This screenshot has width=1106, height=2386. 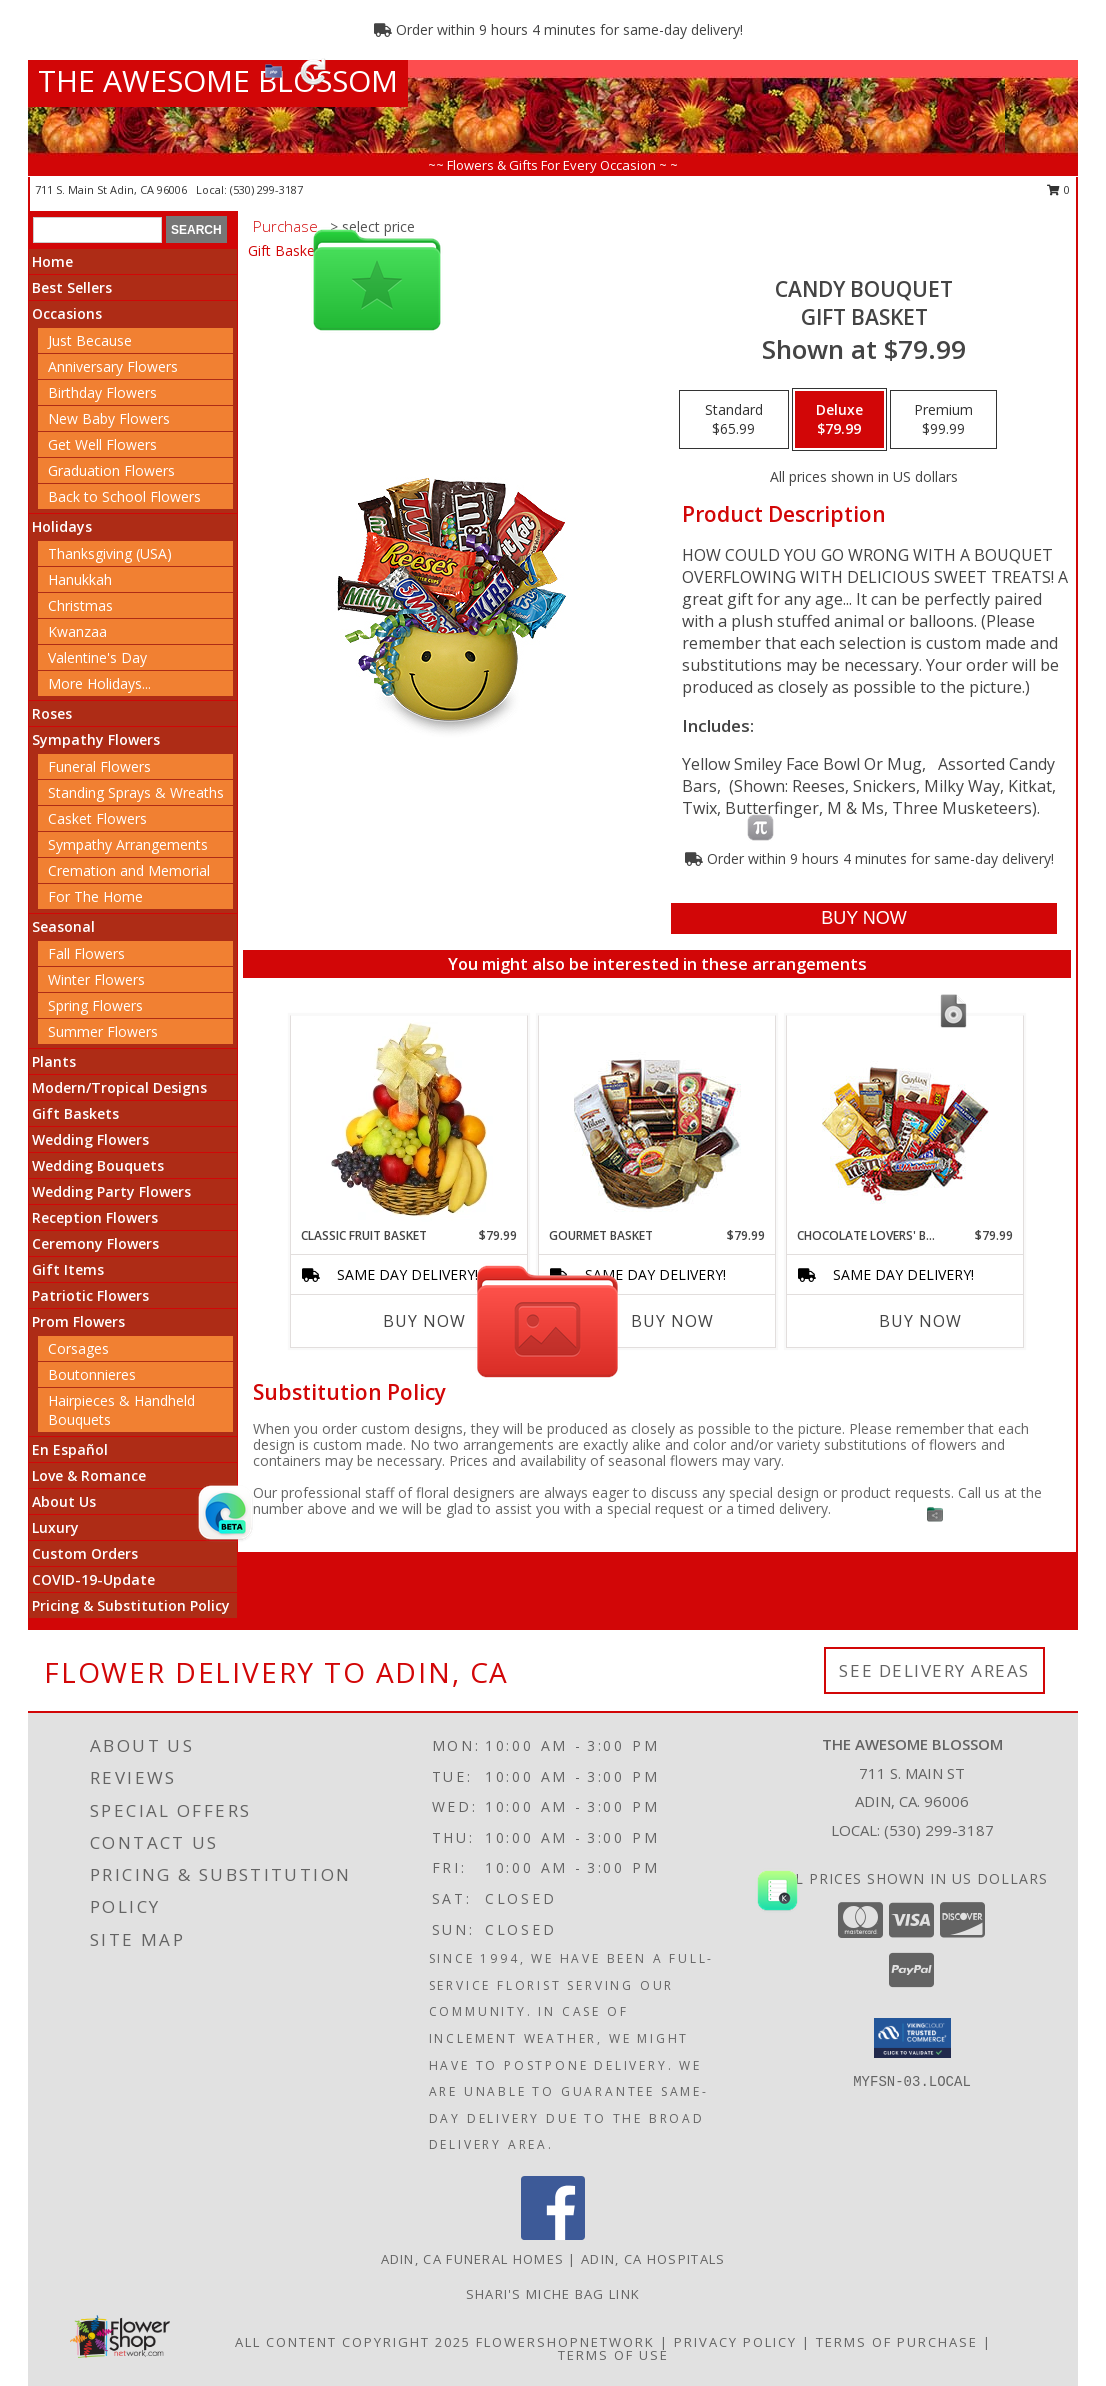 I want to click on access bookmarked or favorite files, so click(x=377, y=280).